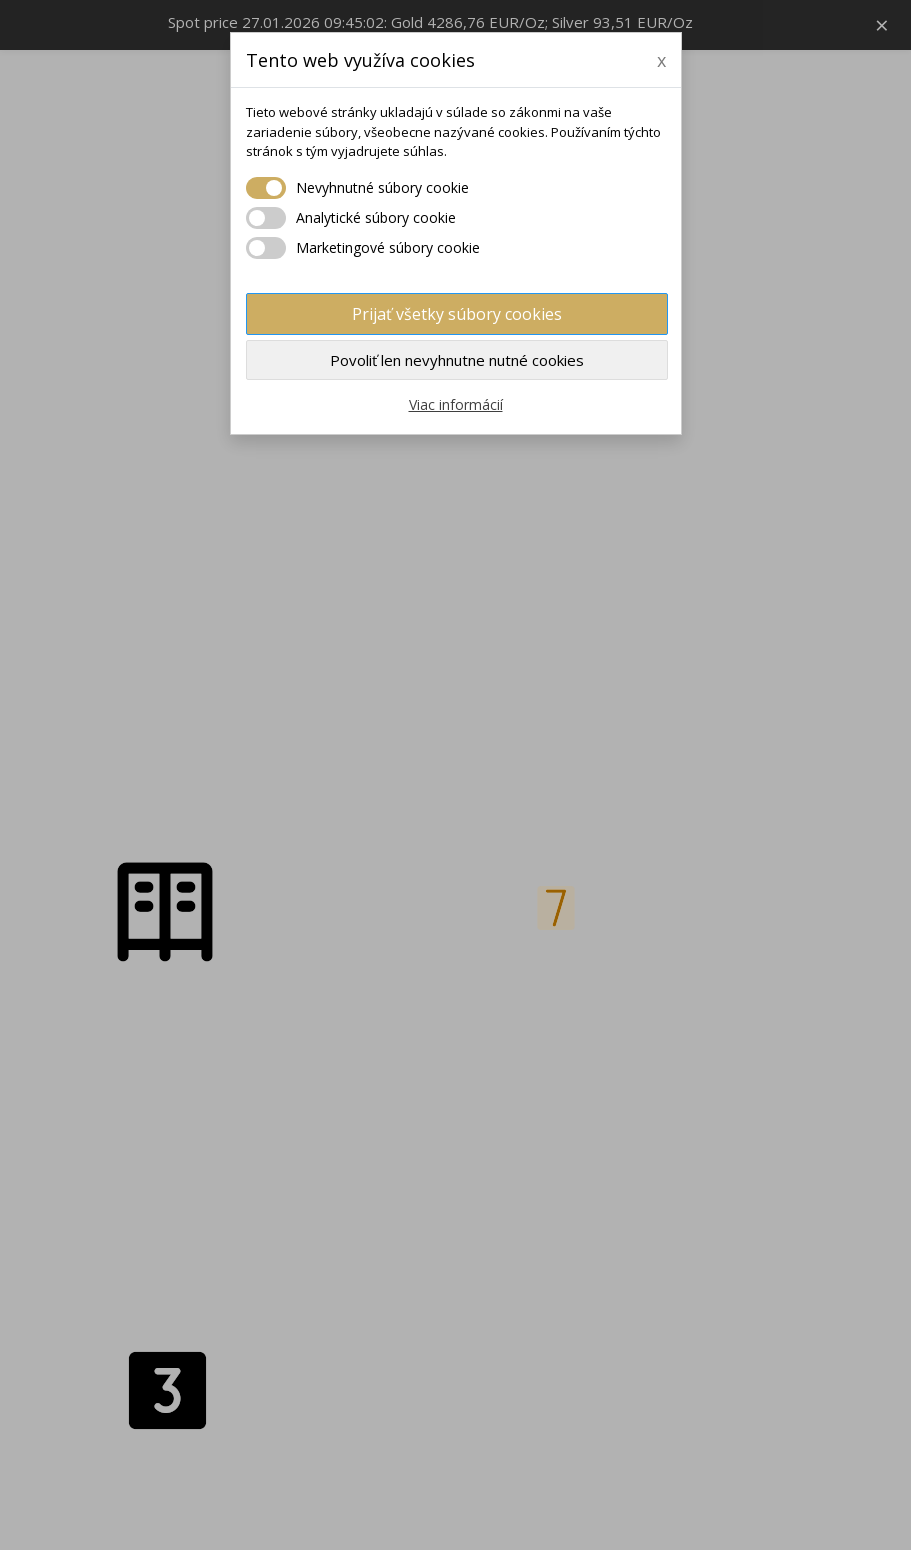 The image size is (911, 1550). Describe the element at coordinates (165, 910) in the screenshot. I see `access storage lockers` at that location.